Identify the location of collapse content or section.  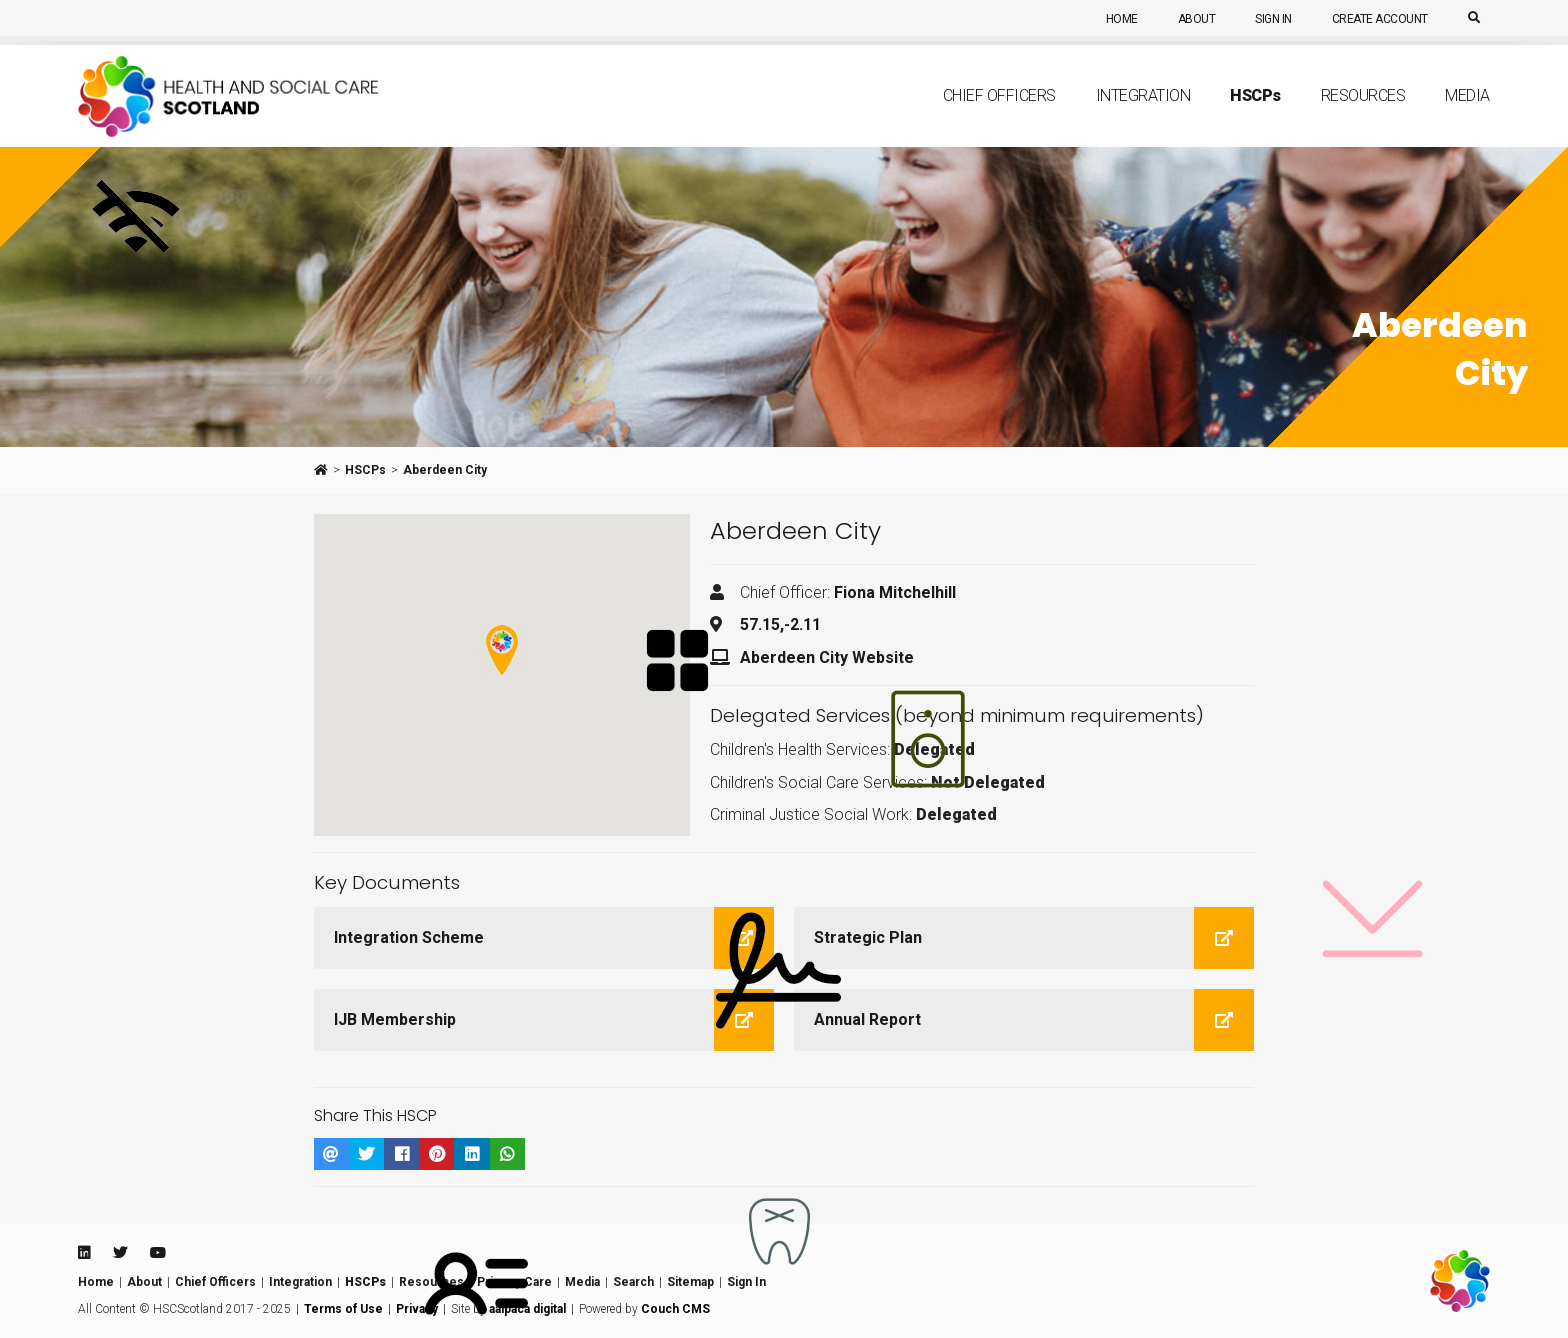
(1372, 916).